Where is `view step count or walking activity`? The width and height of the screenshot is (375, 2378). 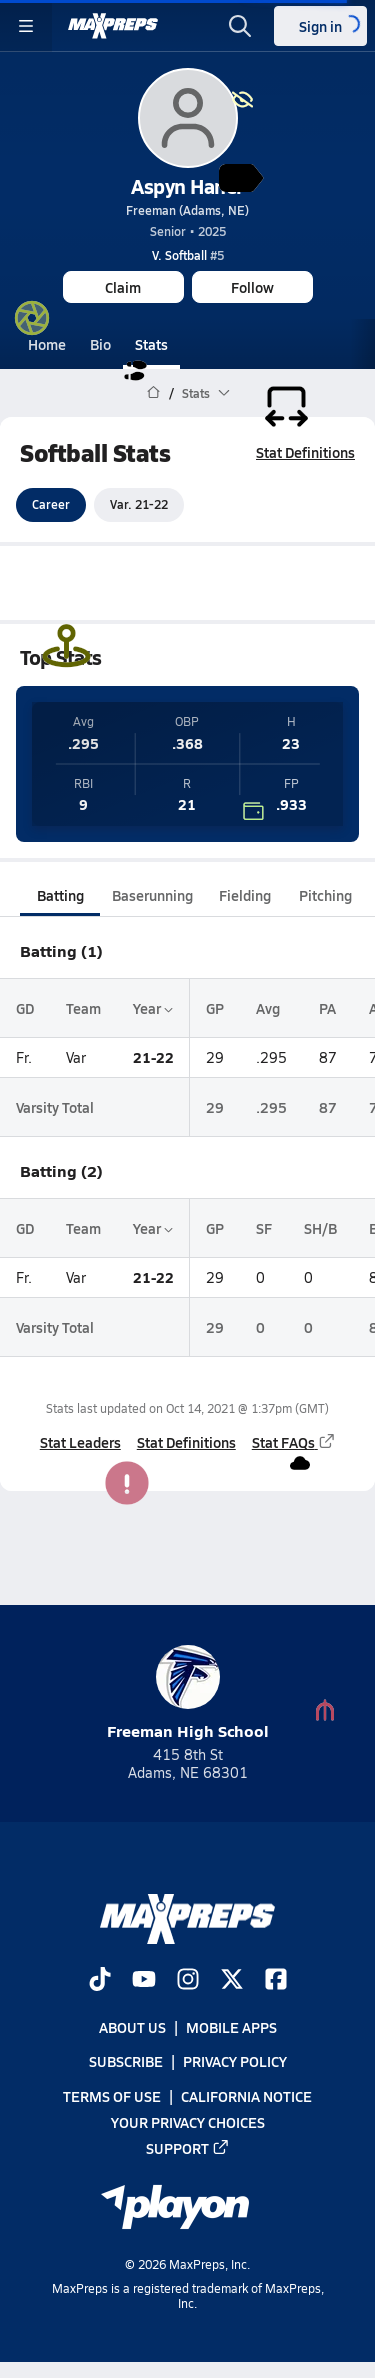
view step count or walking activity is located at coordinates (135, 370).